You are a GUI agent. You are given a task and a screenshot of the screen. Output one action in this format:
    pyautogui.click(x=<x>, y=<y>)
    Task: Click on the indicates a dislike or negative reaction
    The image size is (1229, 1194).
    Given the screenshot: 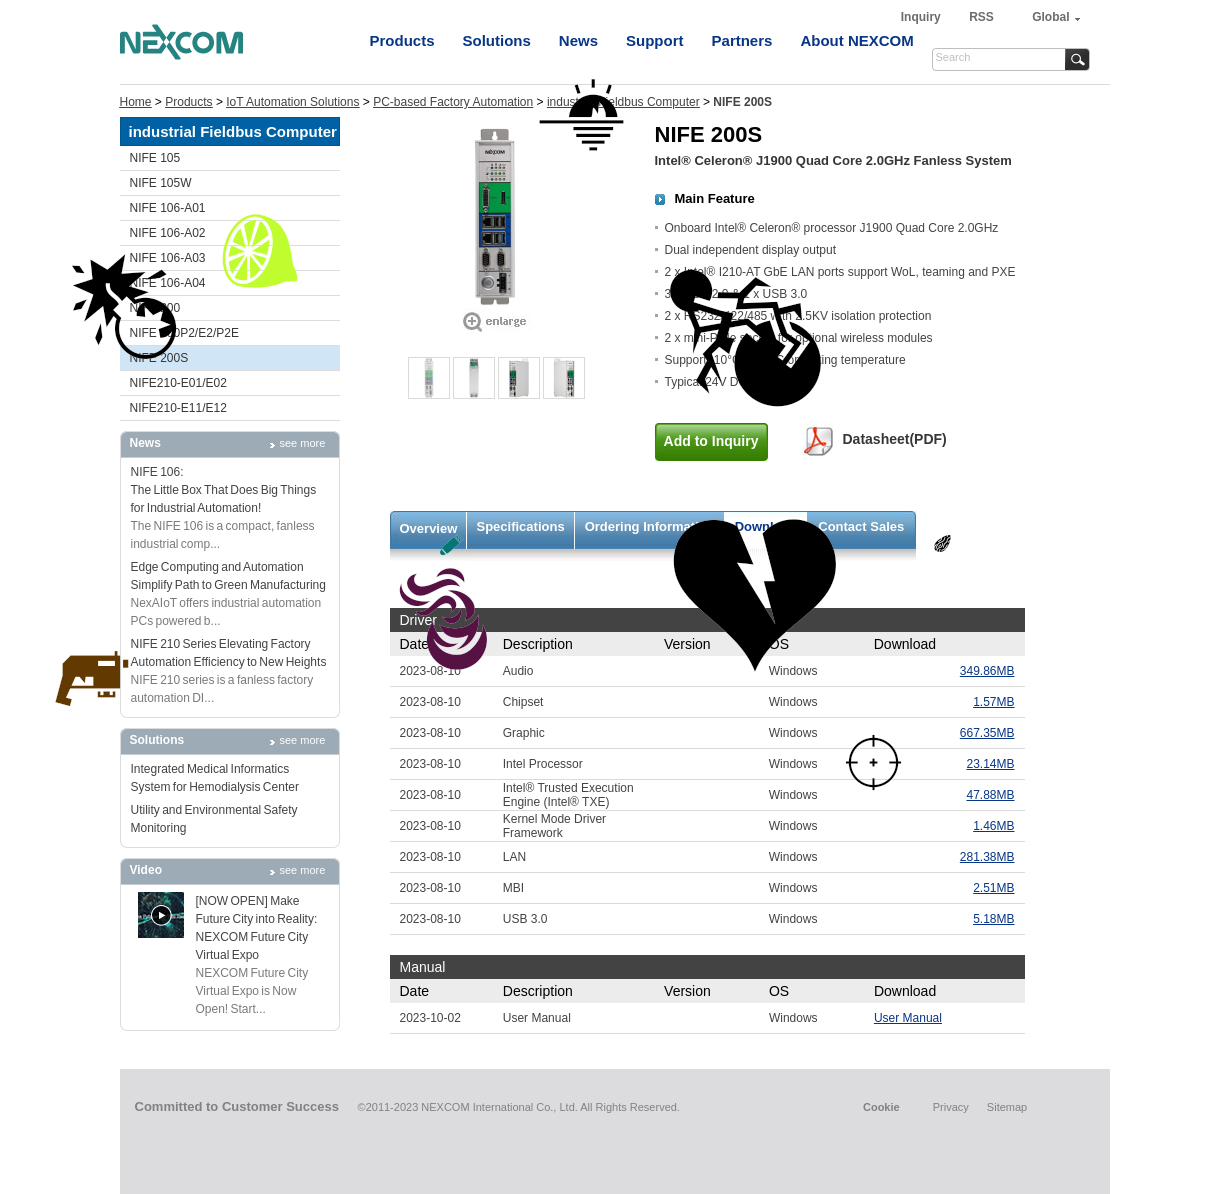 What is the action you would take?
    pyautogui.click(x=755, y=595)
    